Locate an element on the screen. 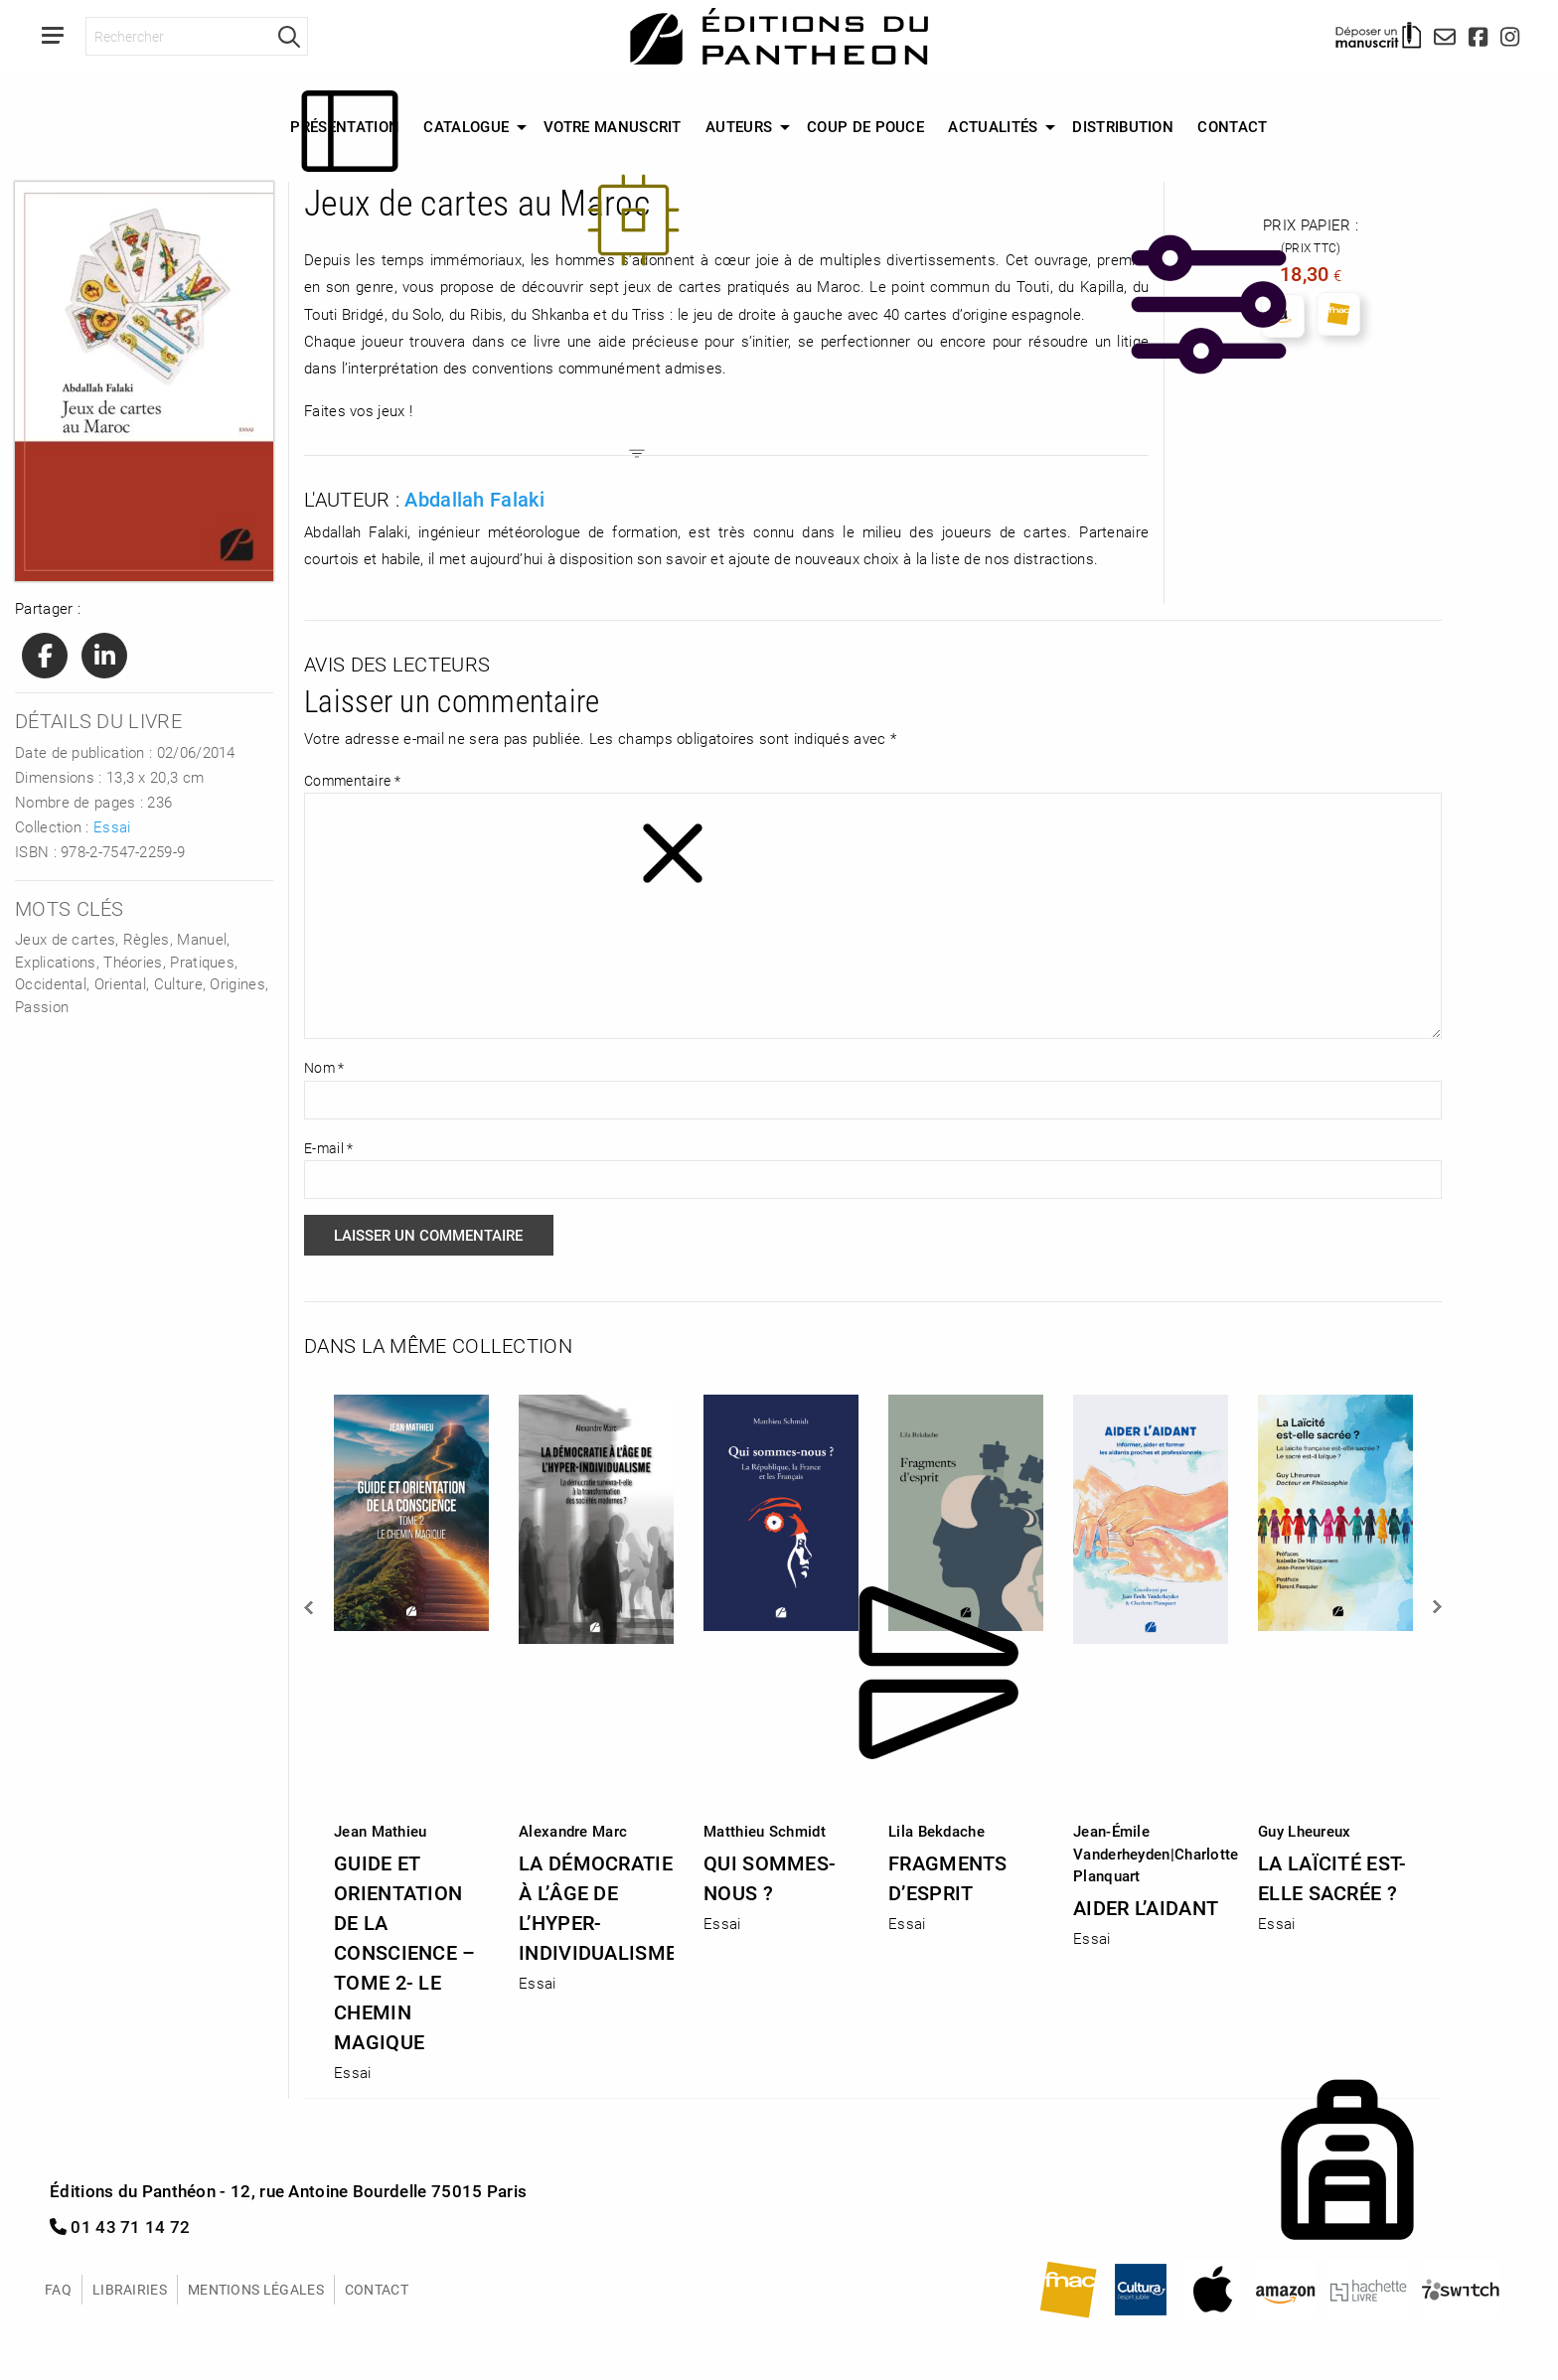  filter or sort content is located at coordinates (637, 453).